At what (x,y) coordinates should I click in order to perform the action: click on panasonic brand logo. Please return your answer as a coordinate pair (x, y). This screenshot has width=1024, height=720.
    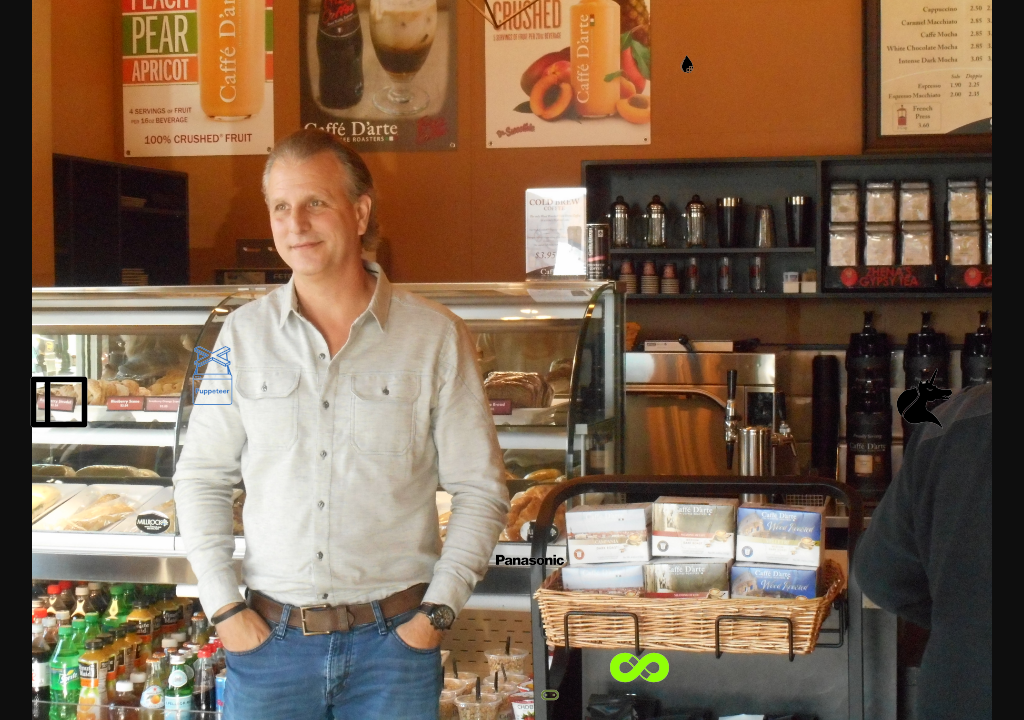
    Looking at the image, I should click on (530, 560).